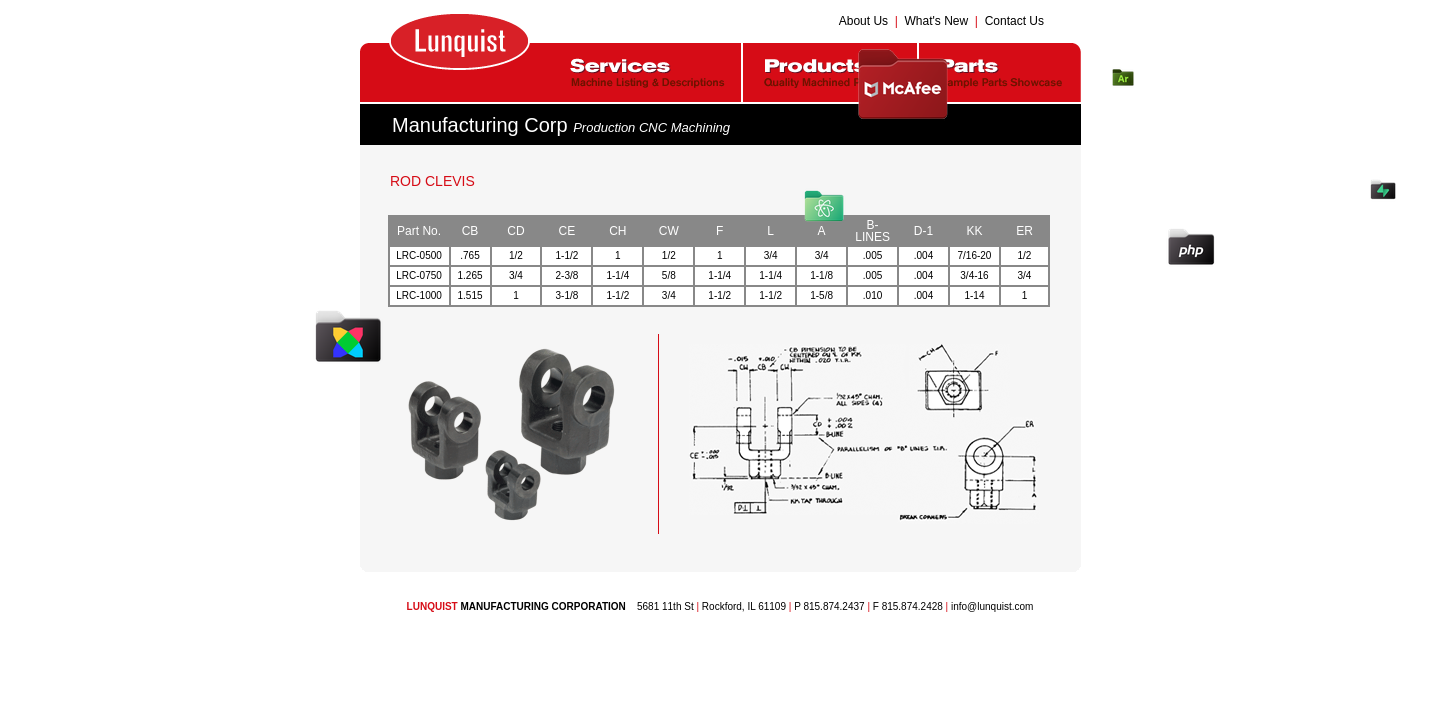 The image size is (1440, 720). What do you see at coordinates (902, 86) in the screenshot?
I see `folder containing McAfee antivirus files` at bounding box center [902, 86].